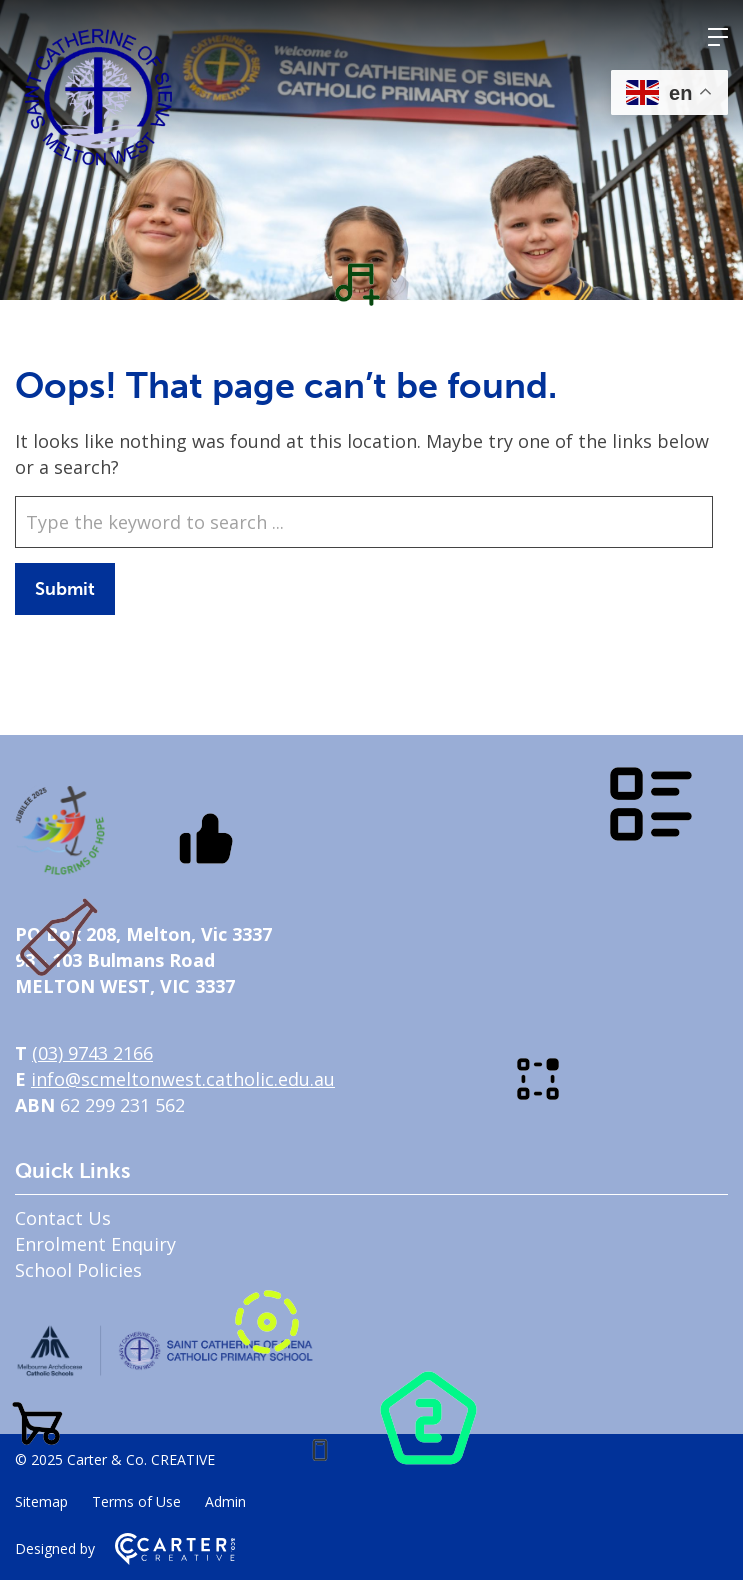 The image size is (743, 1580). I want to click on mobile device speaker settings, so click(320, 1450).